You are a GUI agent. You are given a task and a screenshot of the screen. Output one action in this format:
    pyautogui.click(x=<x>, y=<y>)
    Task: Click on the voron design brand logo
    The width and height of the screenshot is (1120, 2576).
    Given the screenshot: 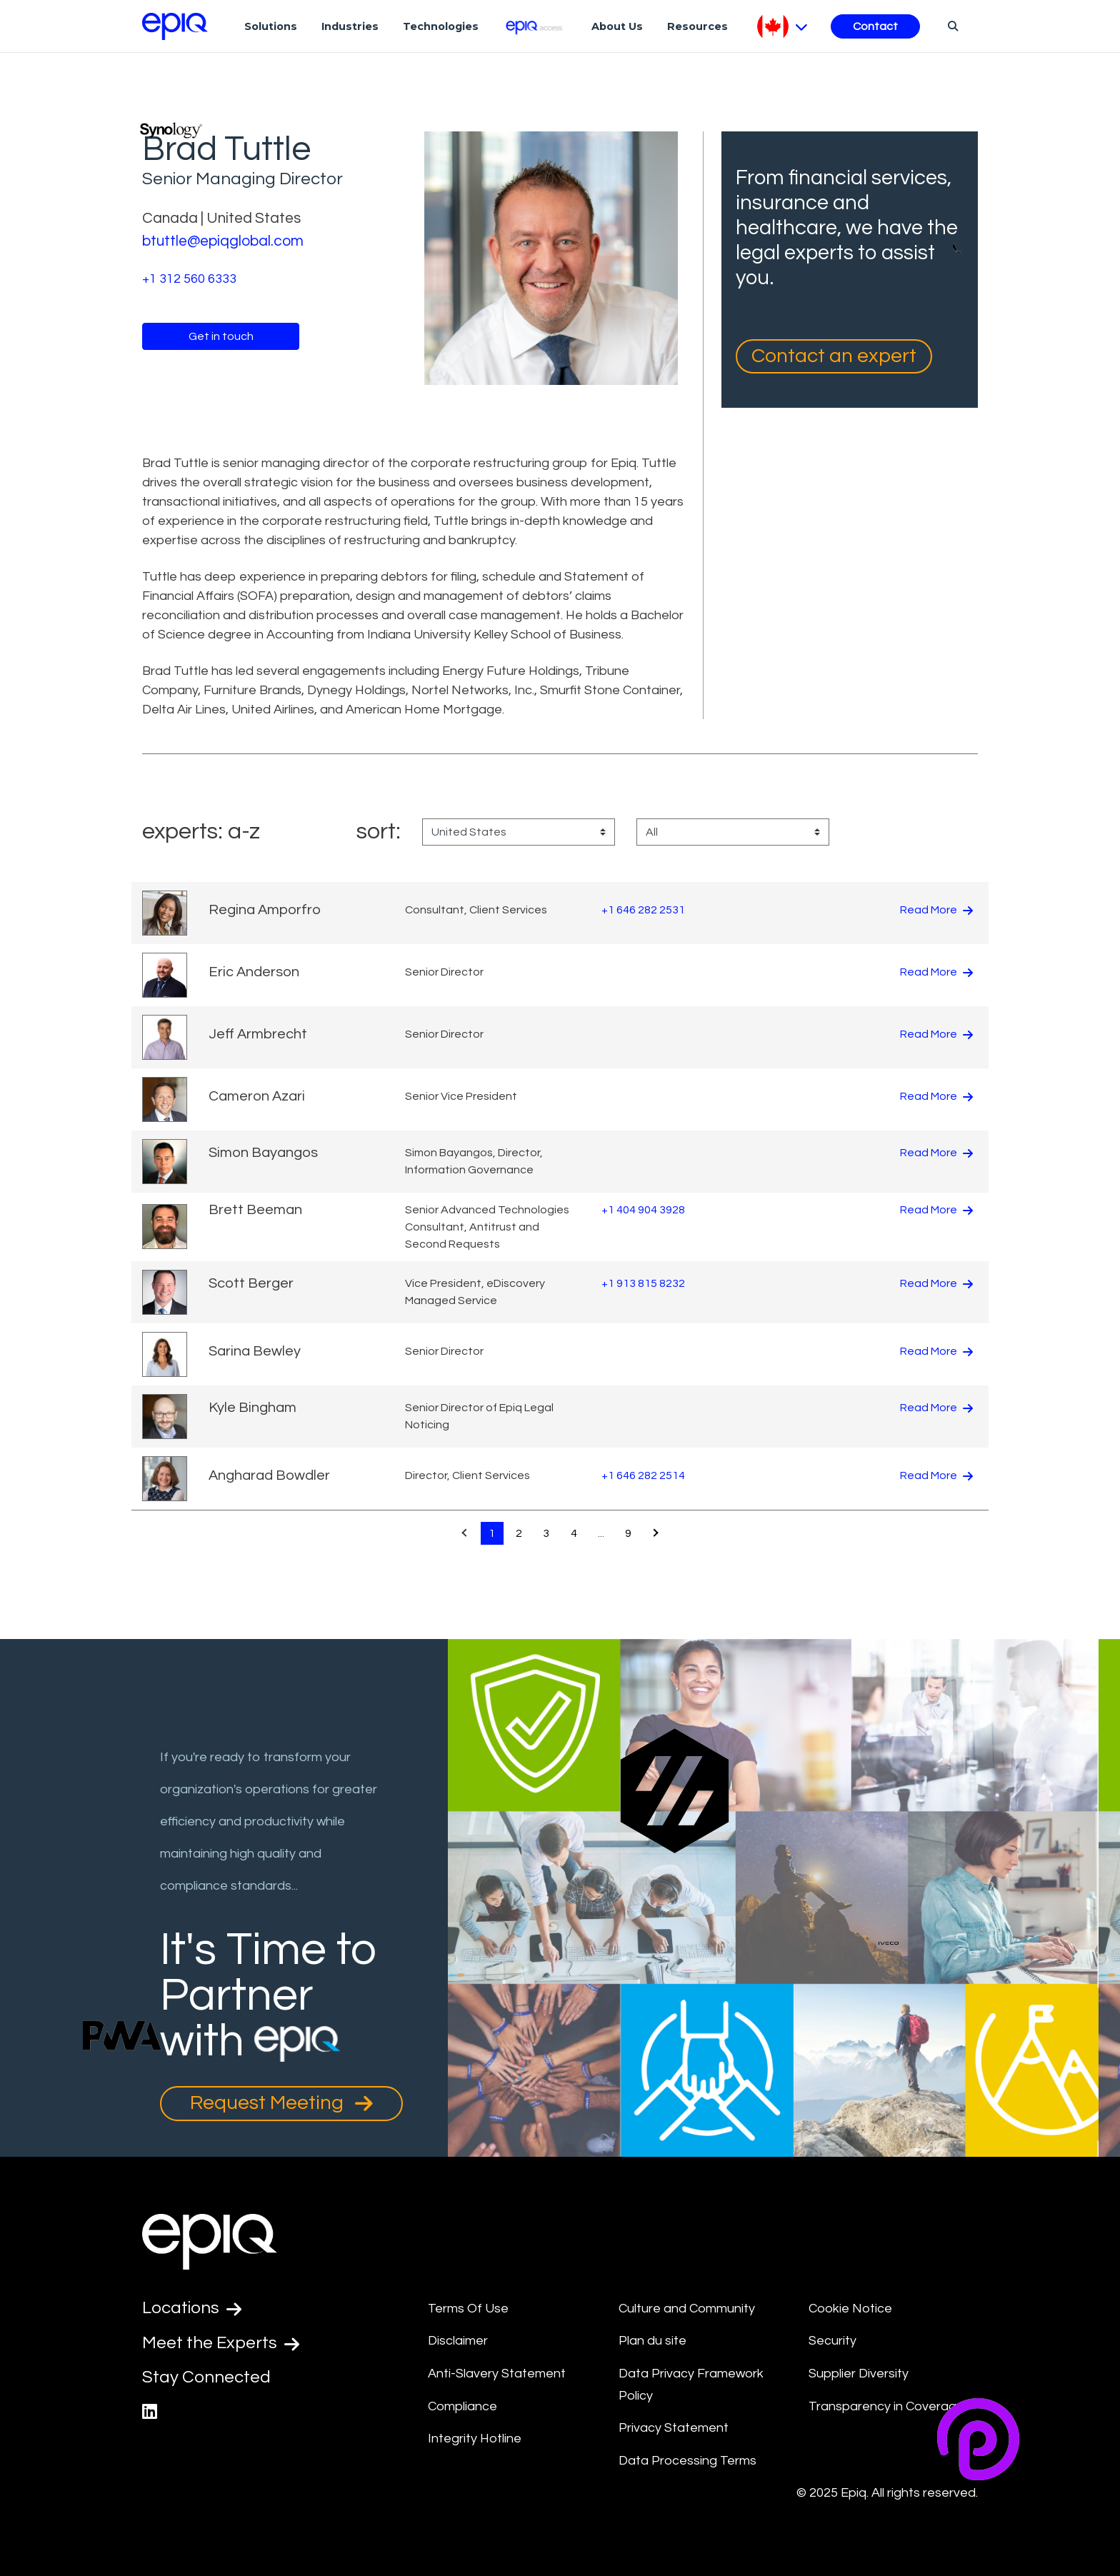 What is the action you would take?
    pyautogui.click(x=674, y=1790)
    